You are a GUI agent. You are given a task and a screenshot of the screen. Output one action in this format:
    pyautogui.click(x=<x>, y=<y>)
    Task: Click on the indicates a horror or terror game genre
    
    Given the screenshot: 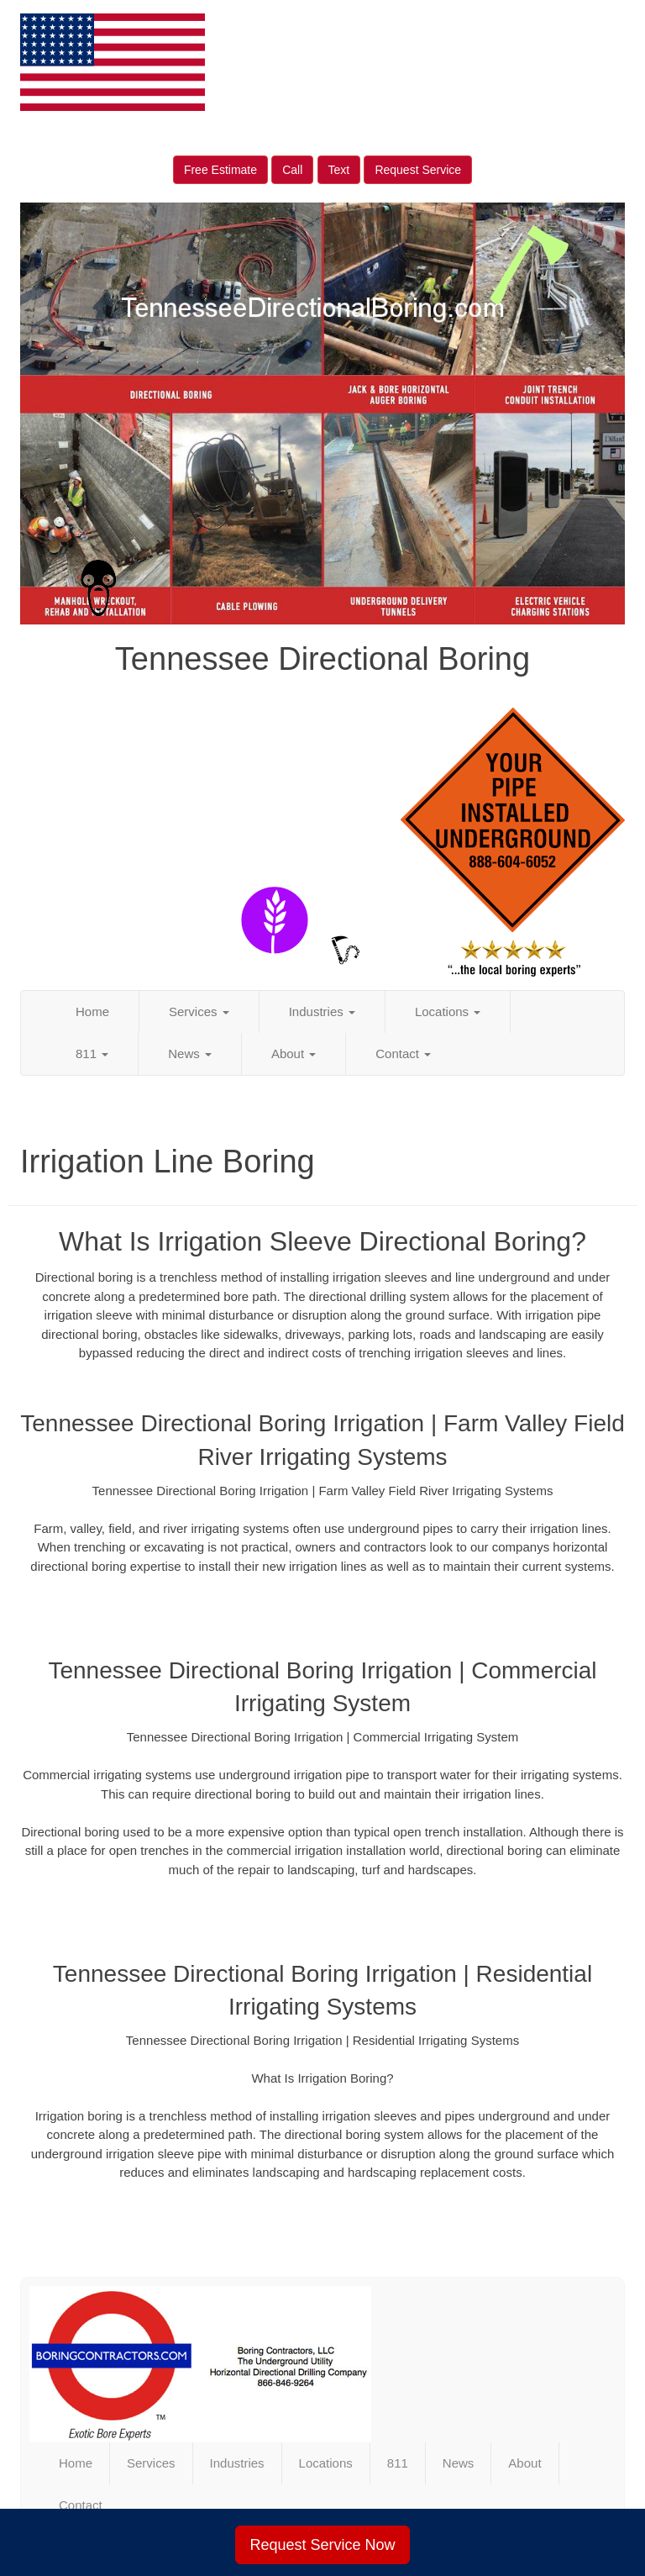 What is the action you would take?
    pyautogui.click(x=98, y=587)
    